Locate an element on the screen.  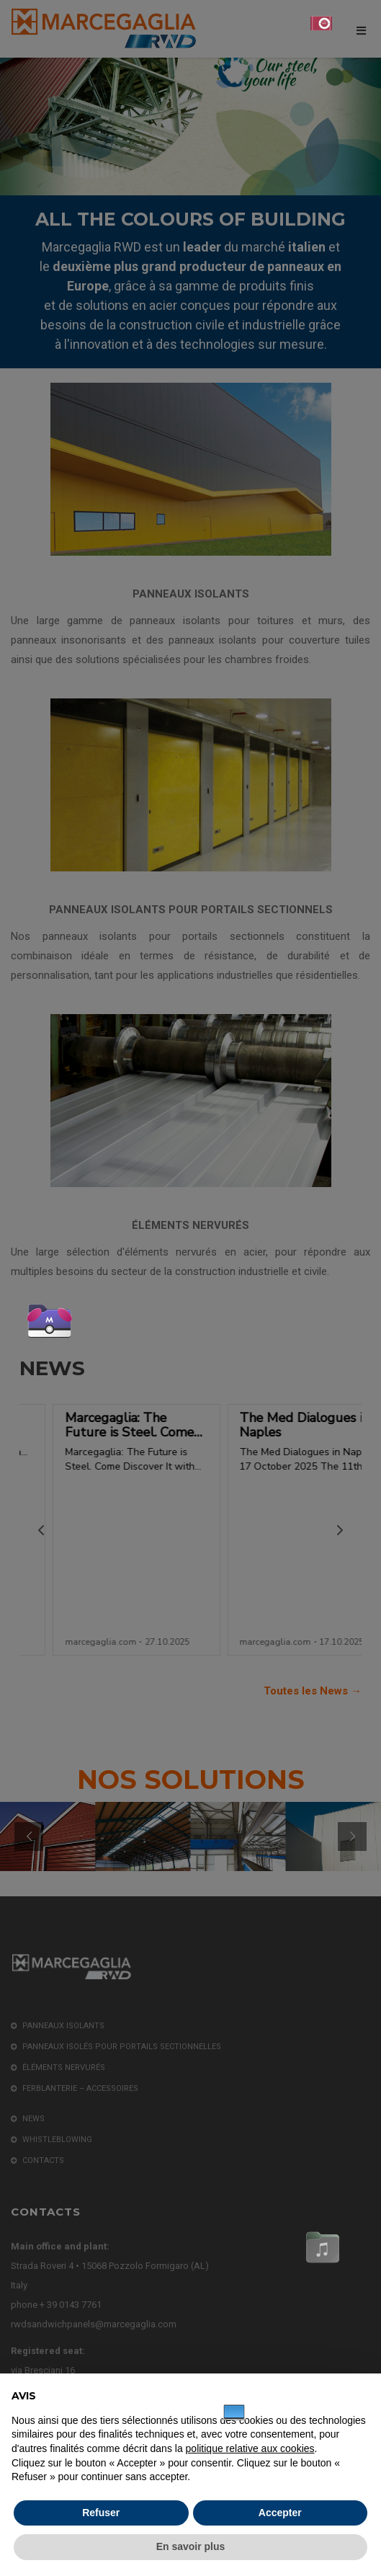
folder containing pokémon master ball images or assets is located at coordinates (49, 1322).